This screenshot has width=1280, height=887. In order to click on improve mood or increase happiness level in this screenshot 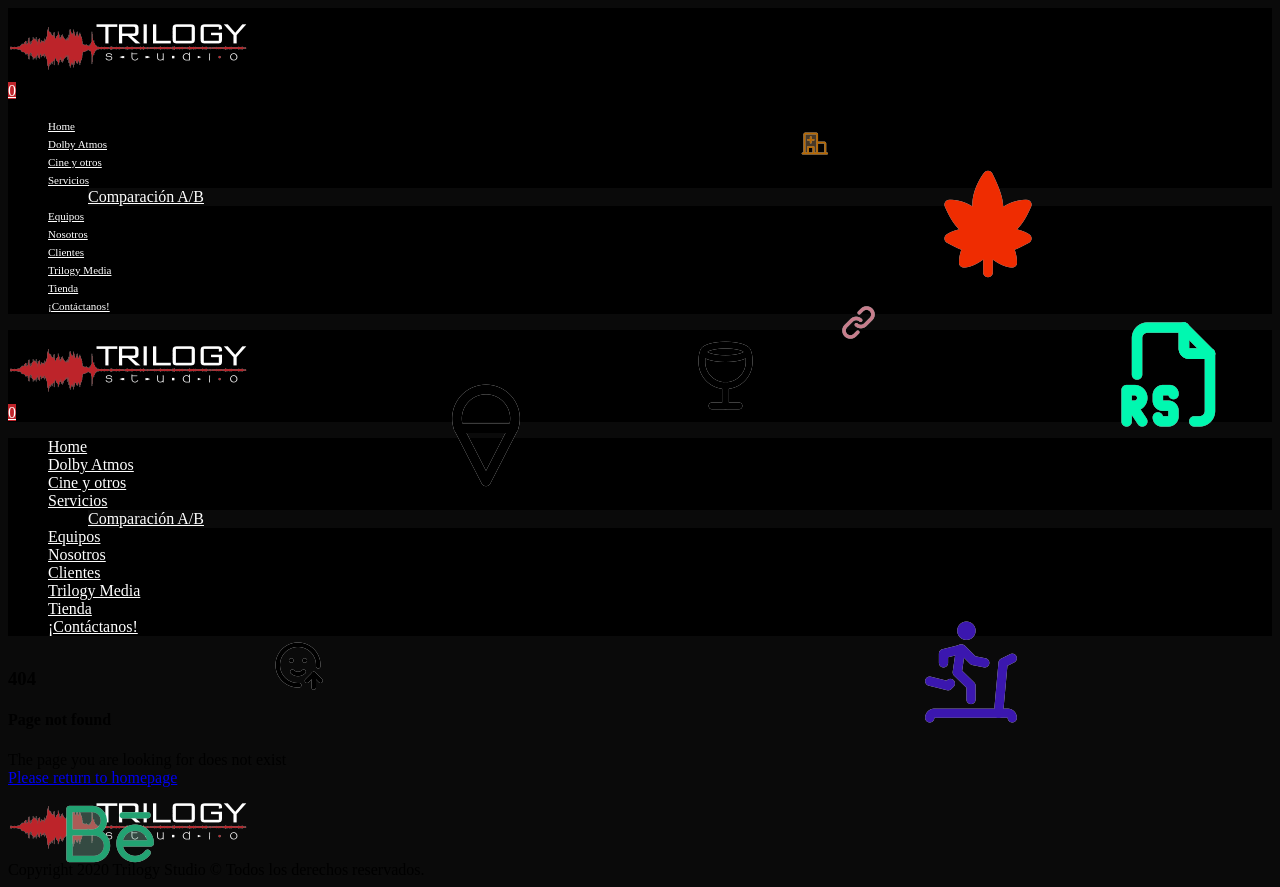, I will do `click(298, 665)`.